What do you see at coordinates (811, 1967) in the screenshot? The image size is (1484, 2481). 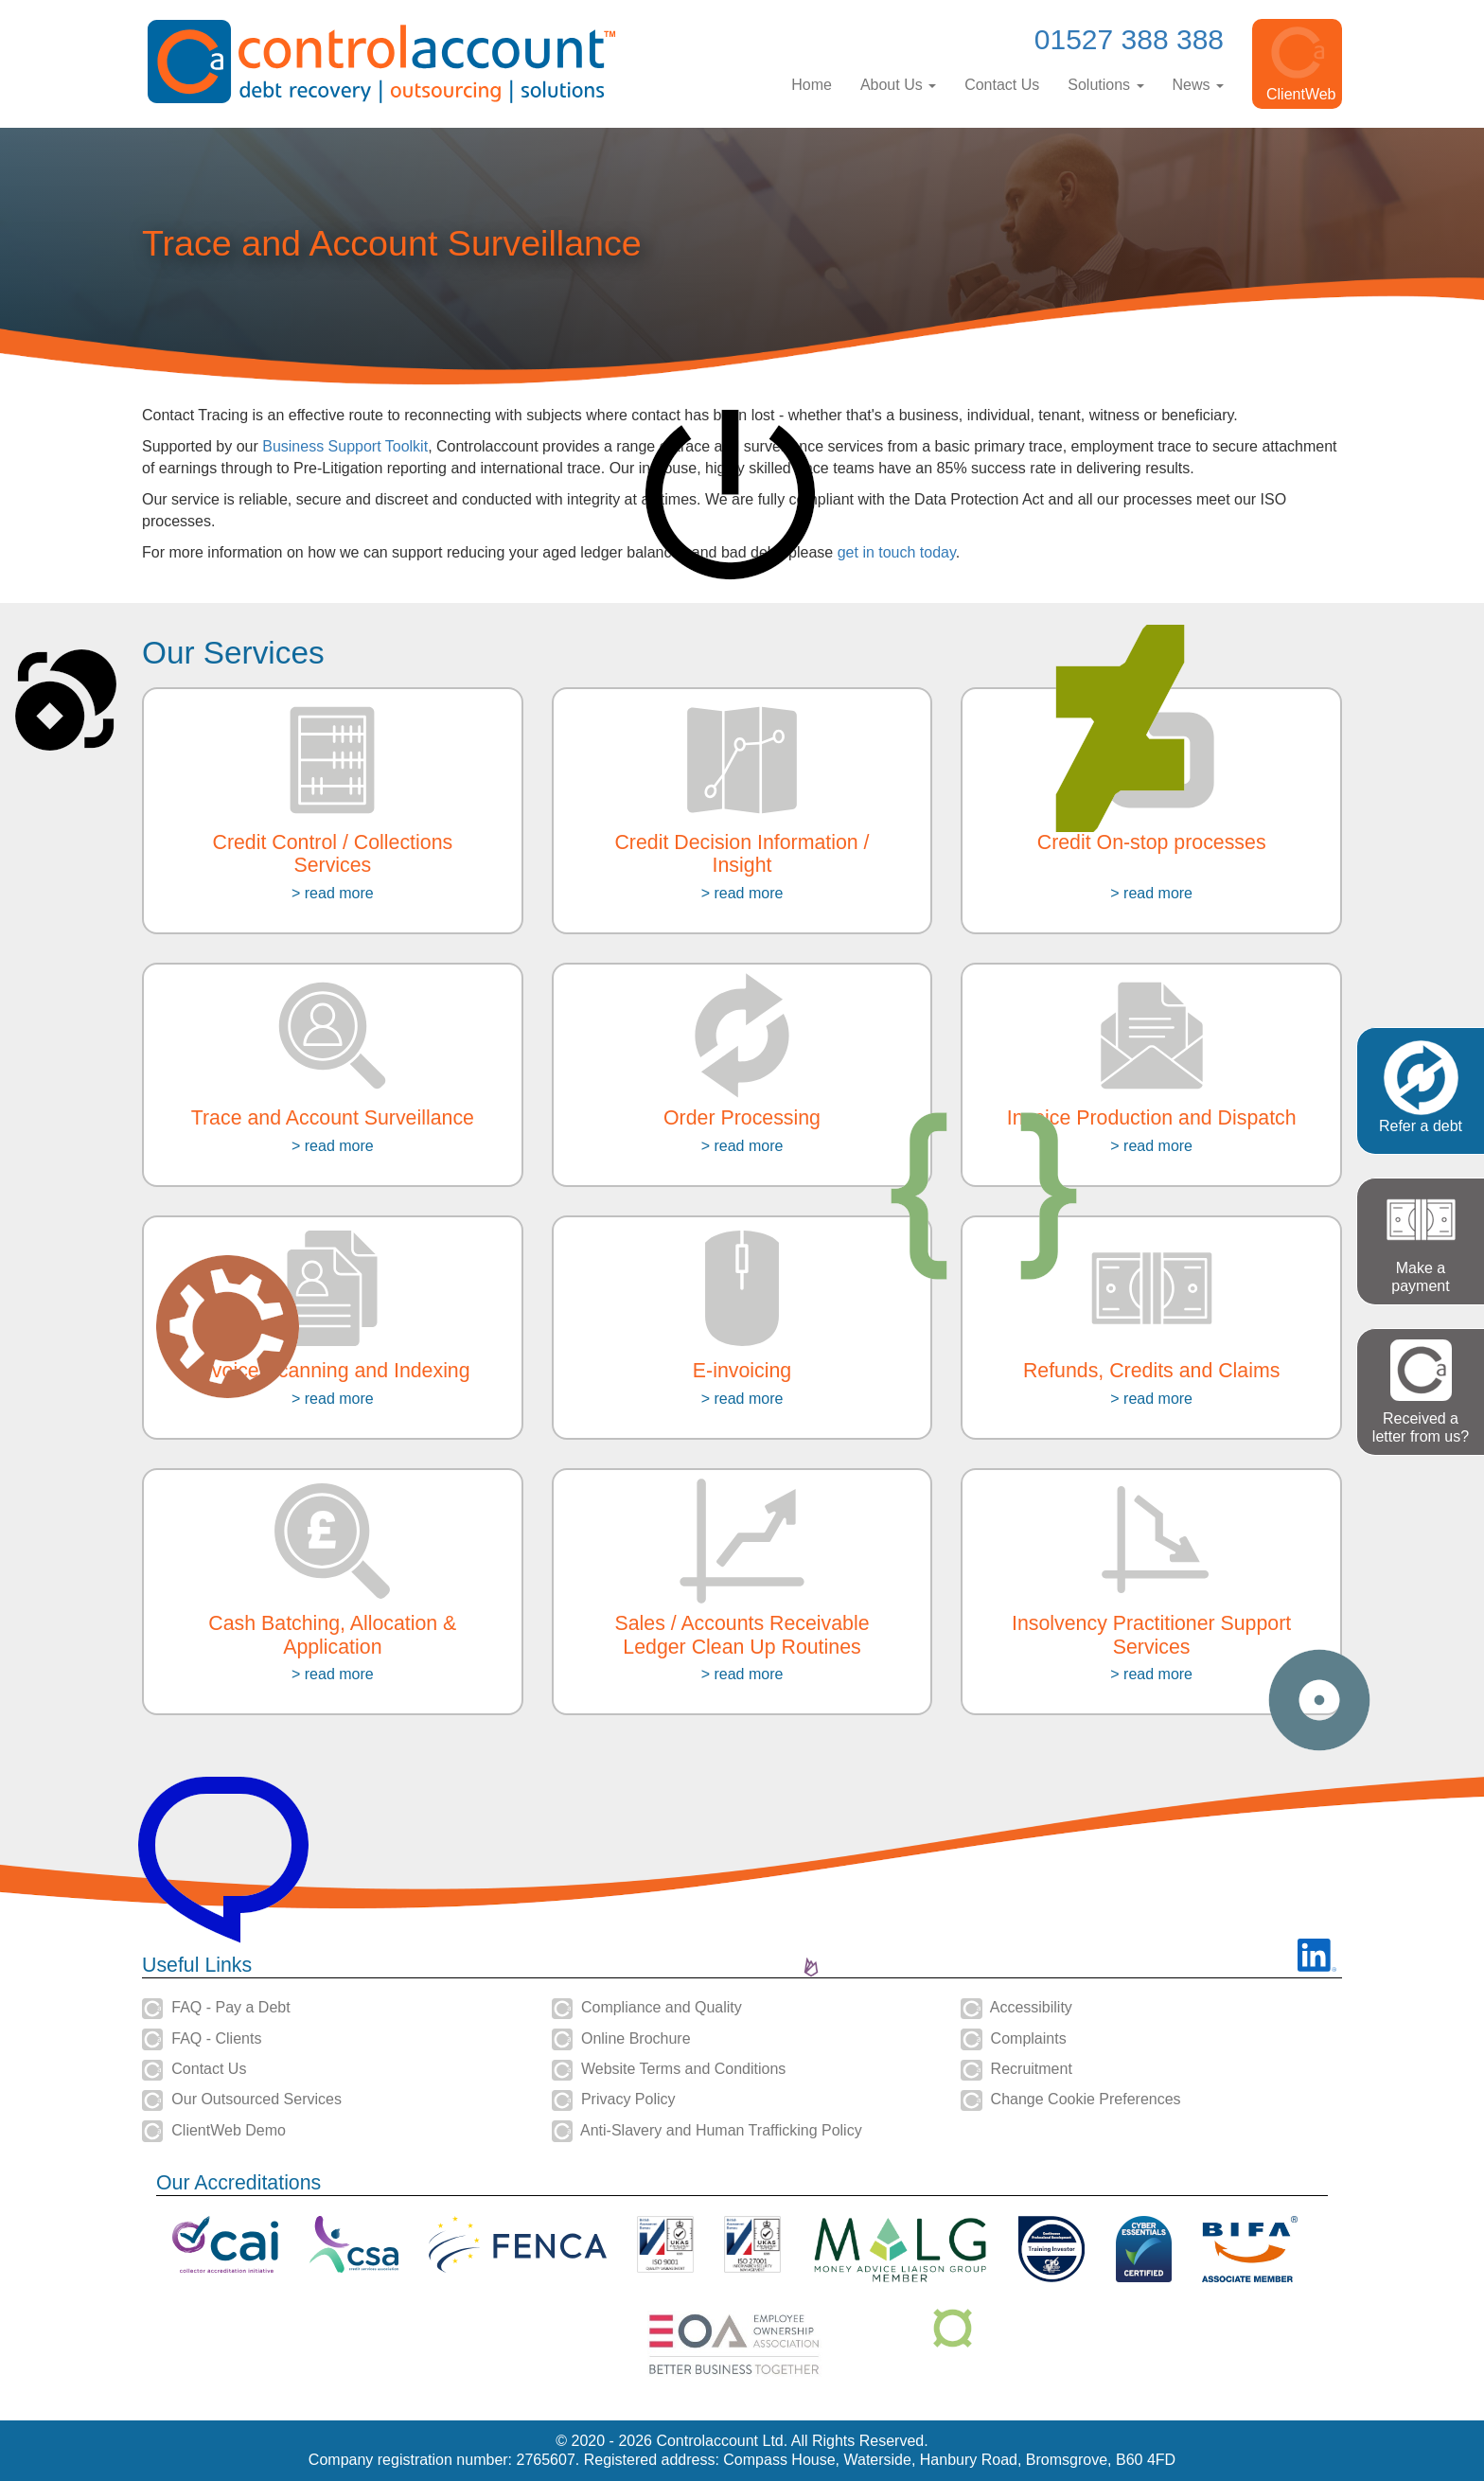 I see `Firebase platform logo` at bounding box center [811, 1967].